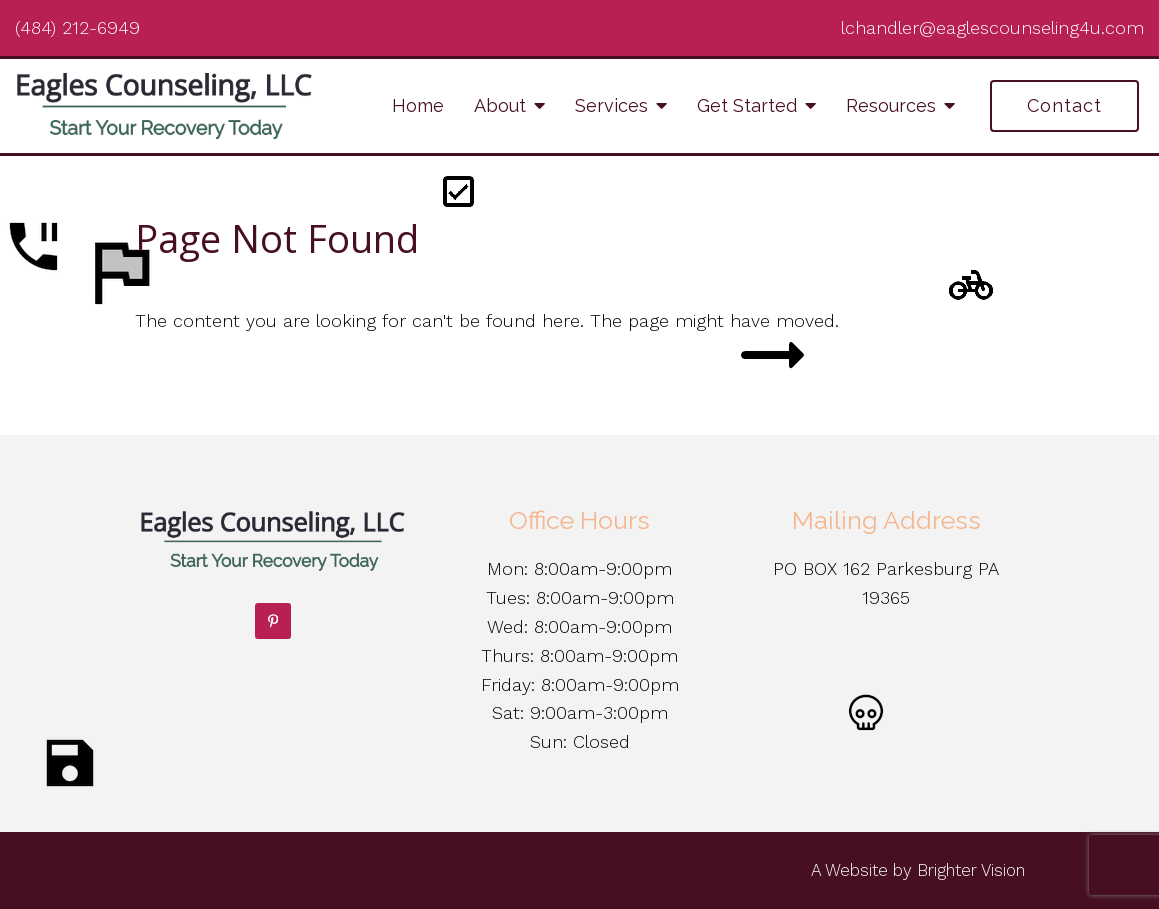 The height and width of the screenshot is (909, 1159). Describe the element at coordinates (33, 246) in the screenshot. I see `call on hold` at that location.